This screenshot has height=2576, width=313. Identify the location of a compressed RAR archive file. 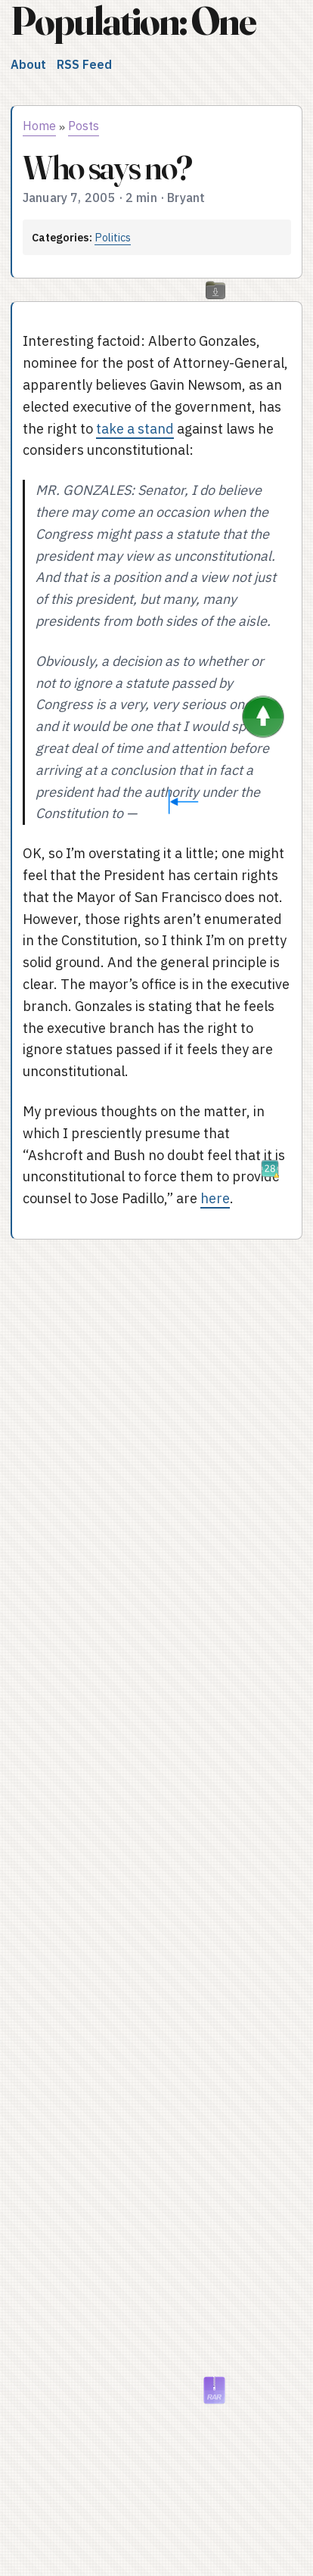
(214, 2390).